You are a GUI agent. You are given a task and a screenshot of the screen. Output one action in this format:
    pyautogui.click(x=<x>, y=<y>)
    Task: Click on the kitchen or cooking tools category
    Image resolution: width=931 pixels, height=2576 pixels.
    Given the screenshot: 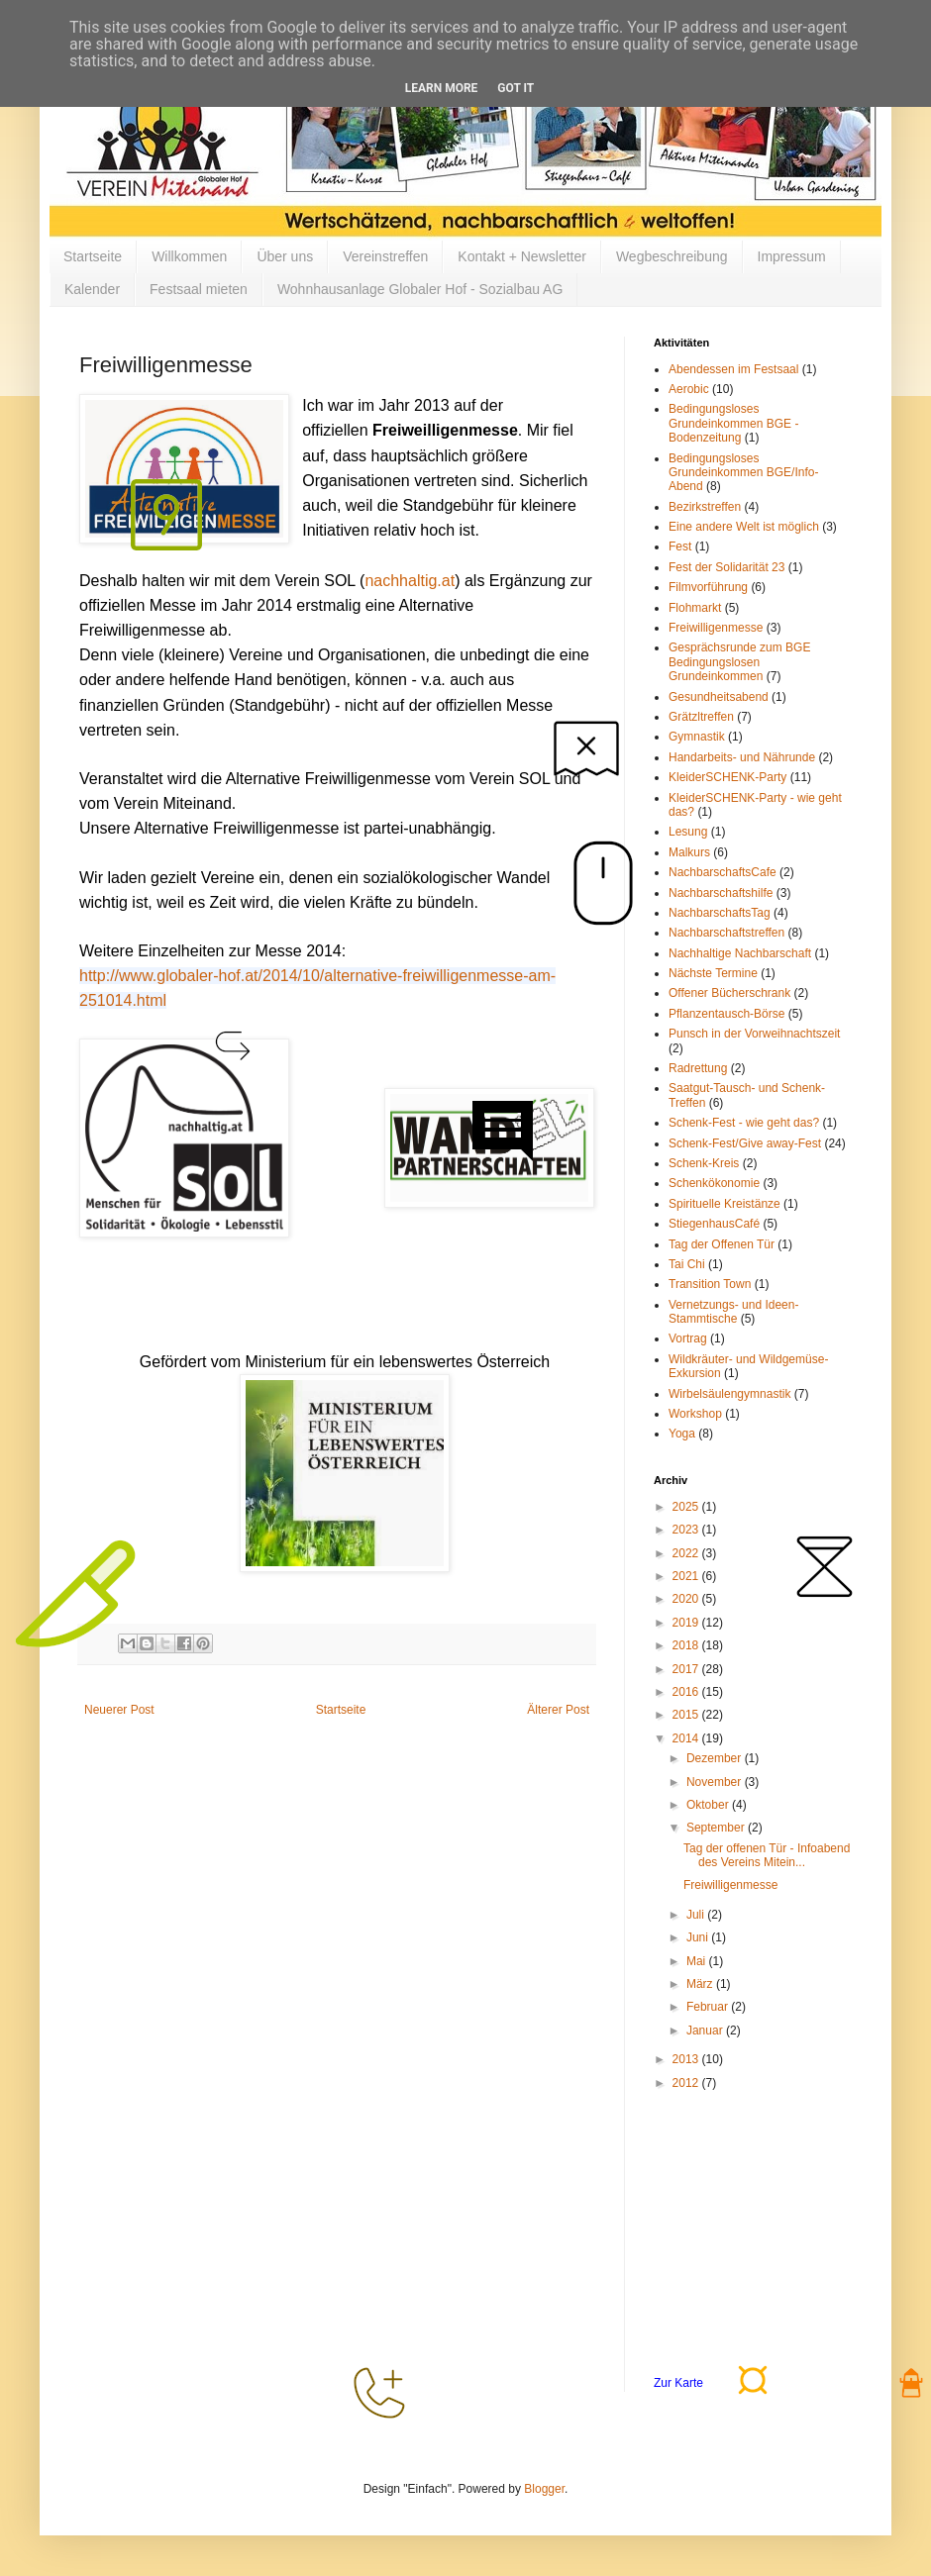 What is the action you would take?
    pyautogui.click(x=75, y=1596)
    